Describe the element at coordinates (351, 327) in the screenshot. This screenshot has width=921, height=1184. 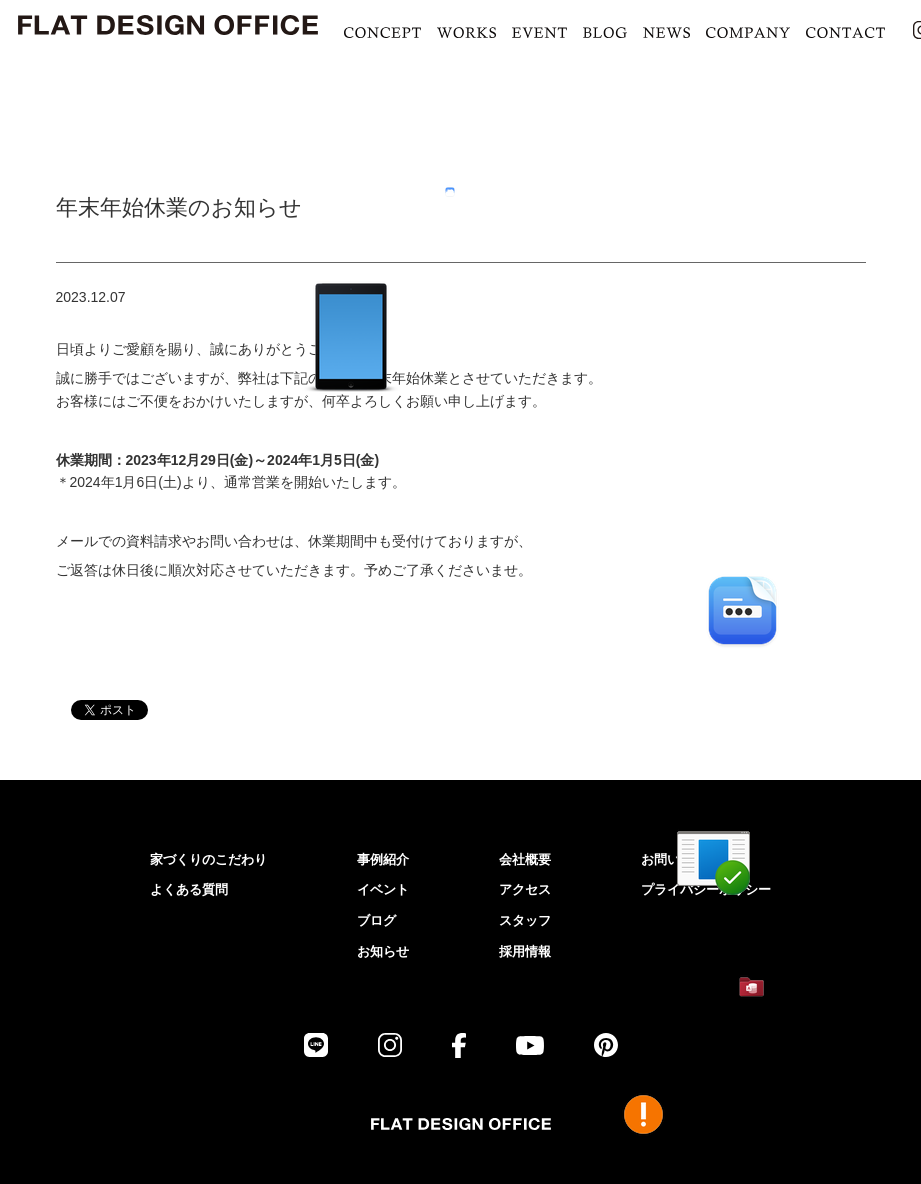
I see `view connected iPad mini device` at that location.